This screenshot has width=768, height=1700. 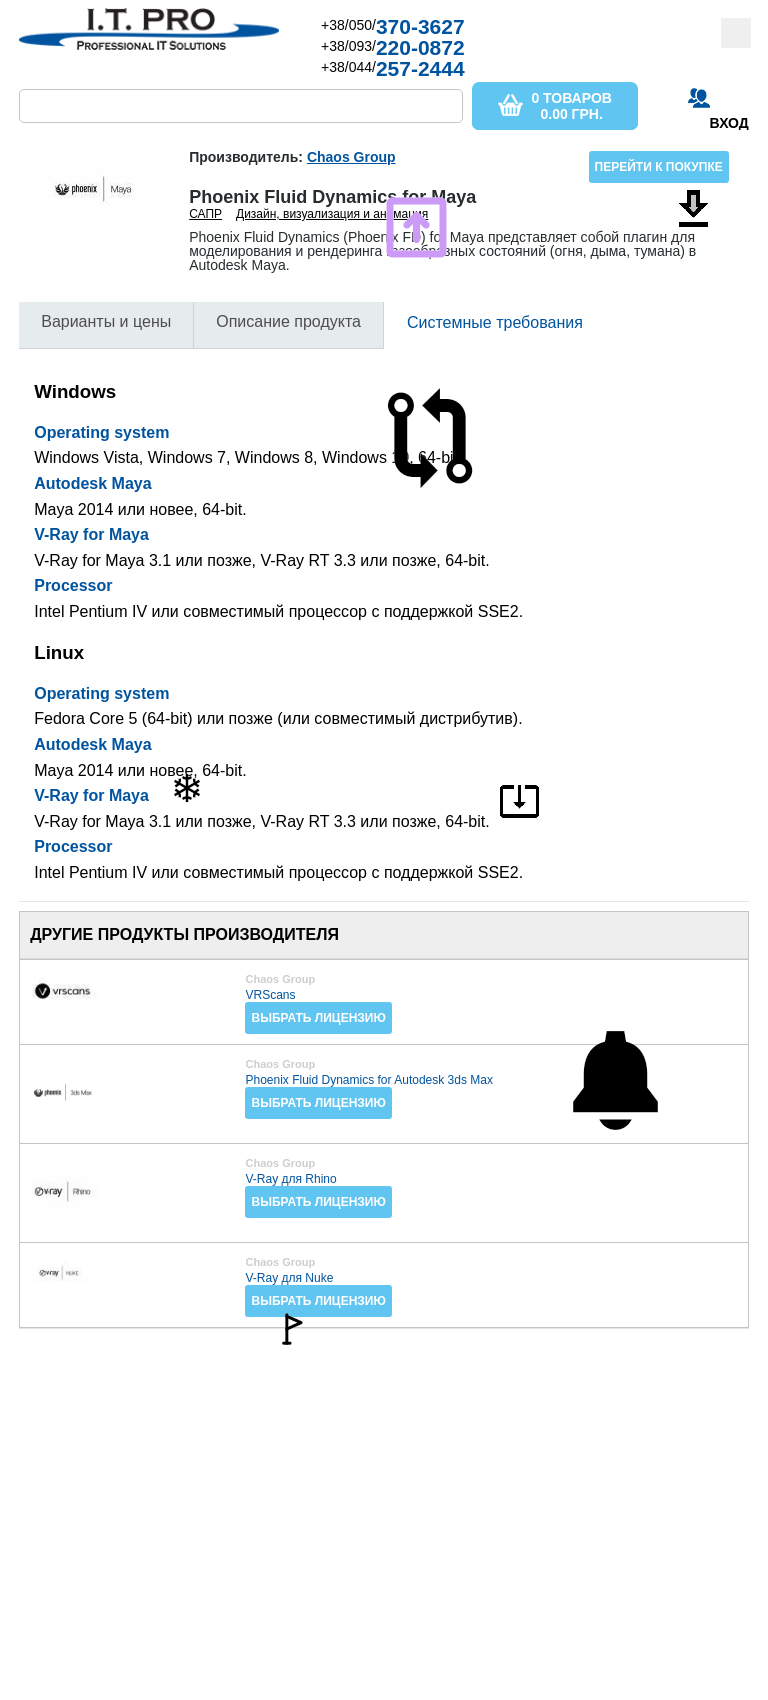 What do you see at coordinates (615, 1080) in the screenshot?
I see `view your notifications` at bounding box center [615, 1080].